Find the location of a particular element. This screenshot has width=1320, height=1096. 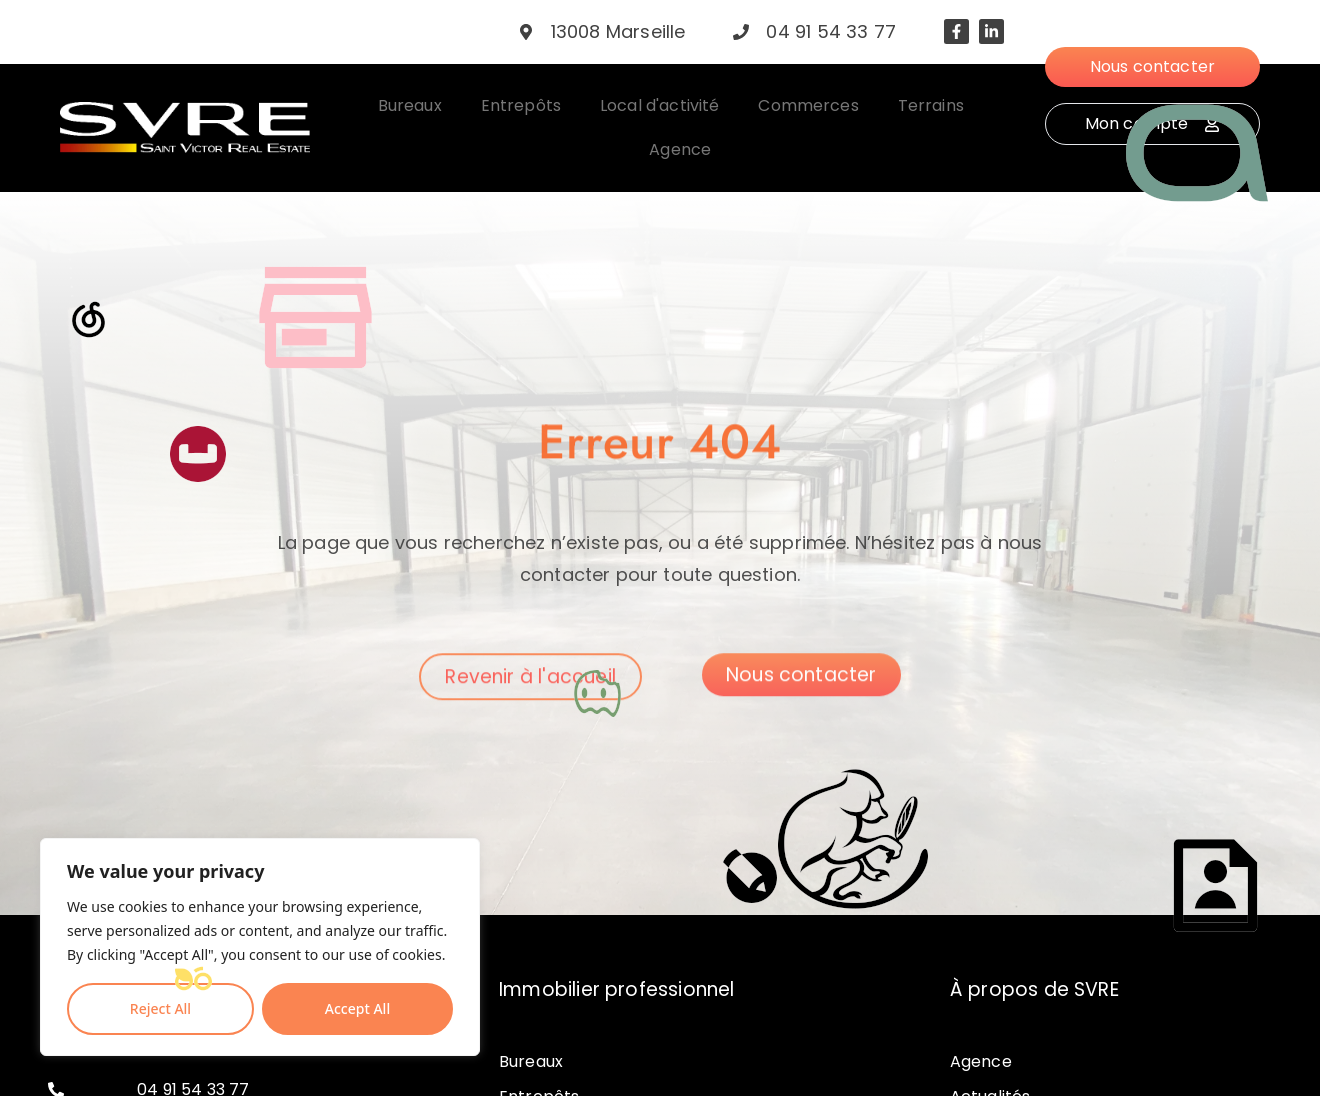

visit the CodeMirror website or documentation is located at coordinates (853, 839).